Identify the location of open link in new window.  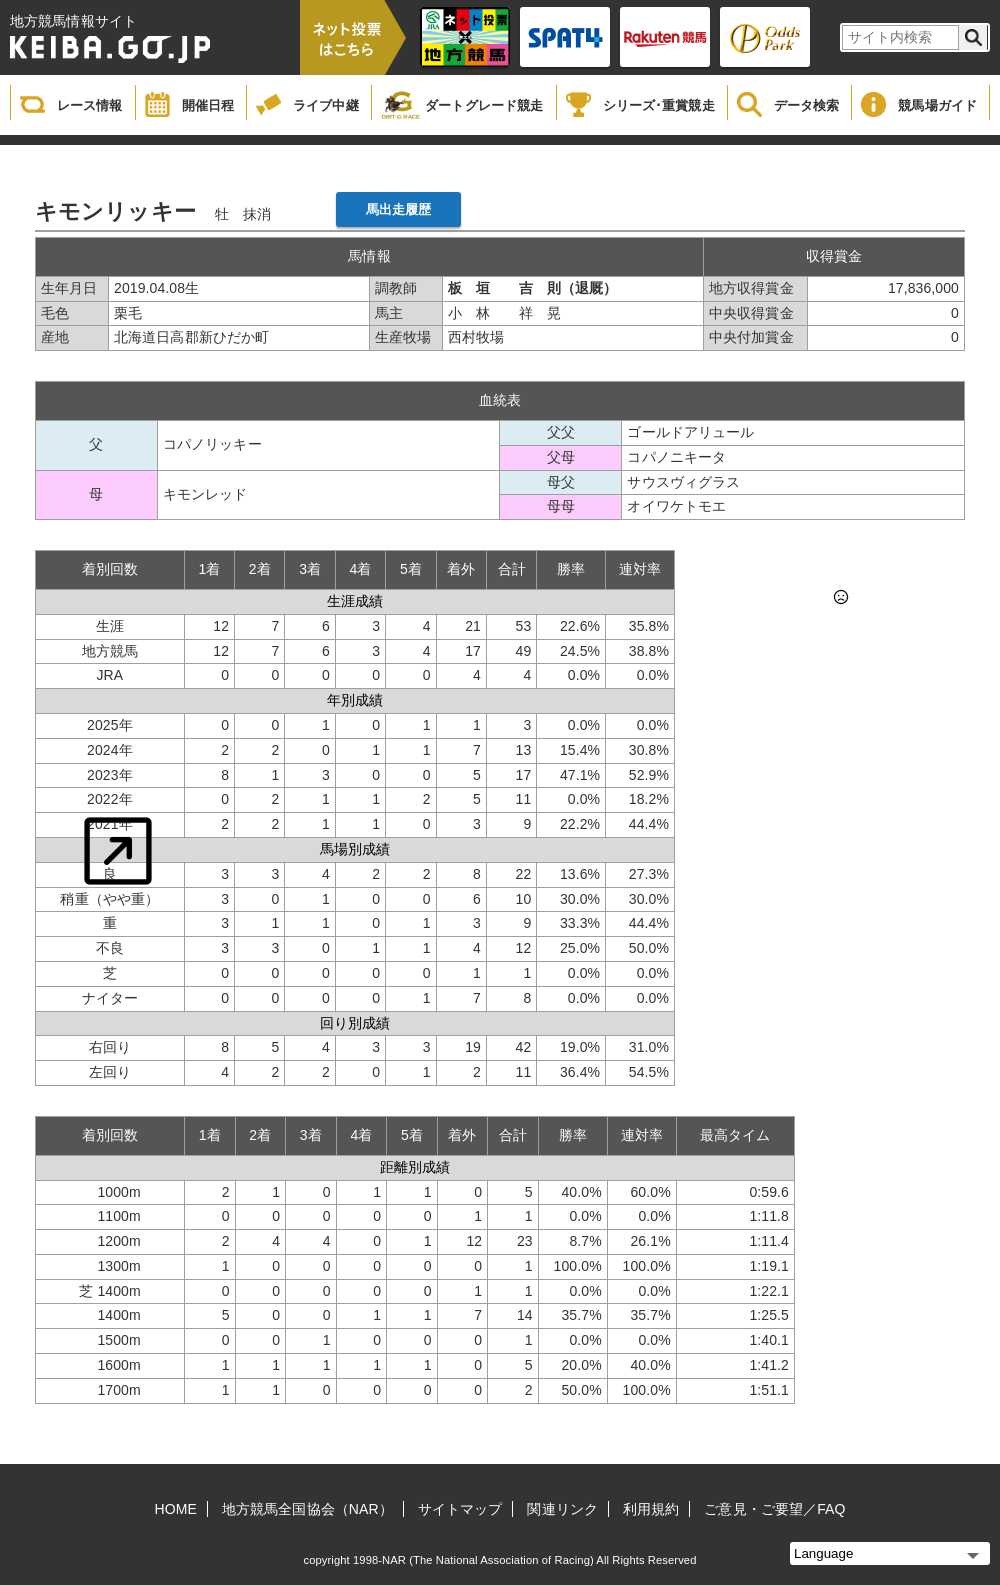
(118, 851).